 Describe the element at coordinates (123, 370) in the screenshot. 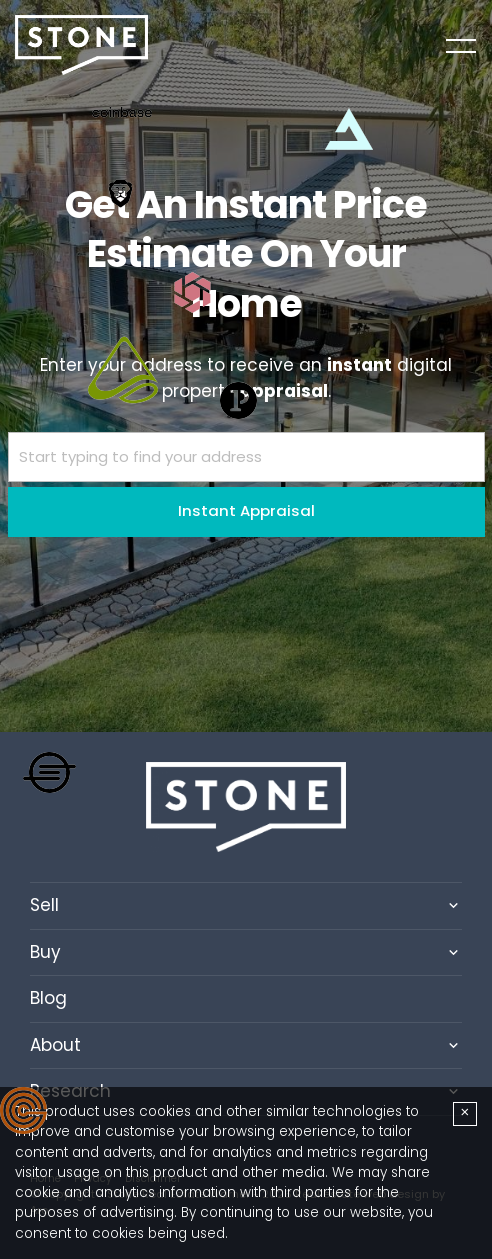

I see `mobx-state-tree library logo` at that location.